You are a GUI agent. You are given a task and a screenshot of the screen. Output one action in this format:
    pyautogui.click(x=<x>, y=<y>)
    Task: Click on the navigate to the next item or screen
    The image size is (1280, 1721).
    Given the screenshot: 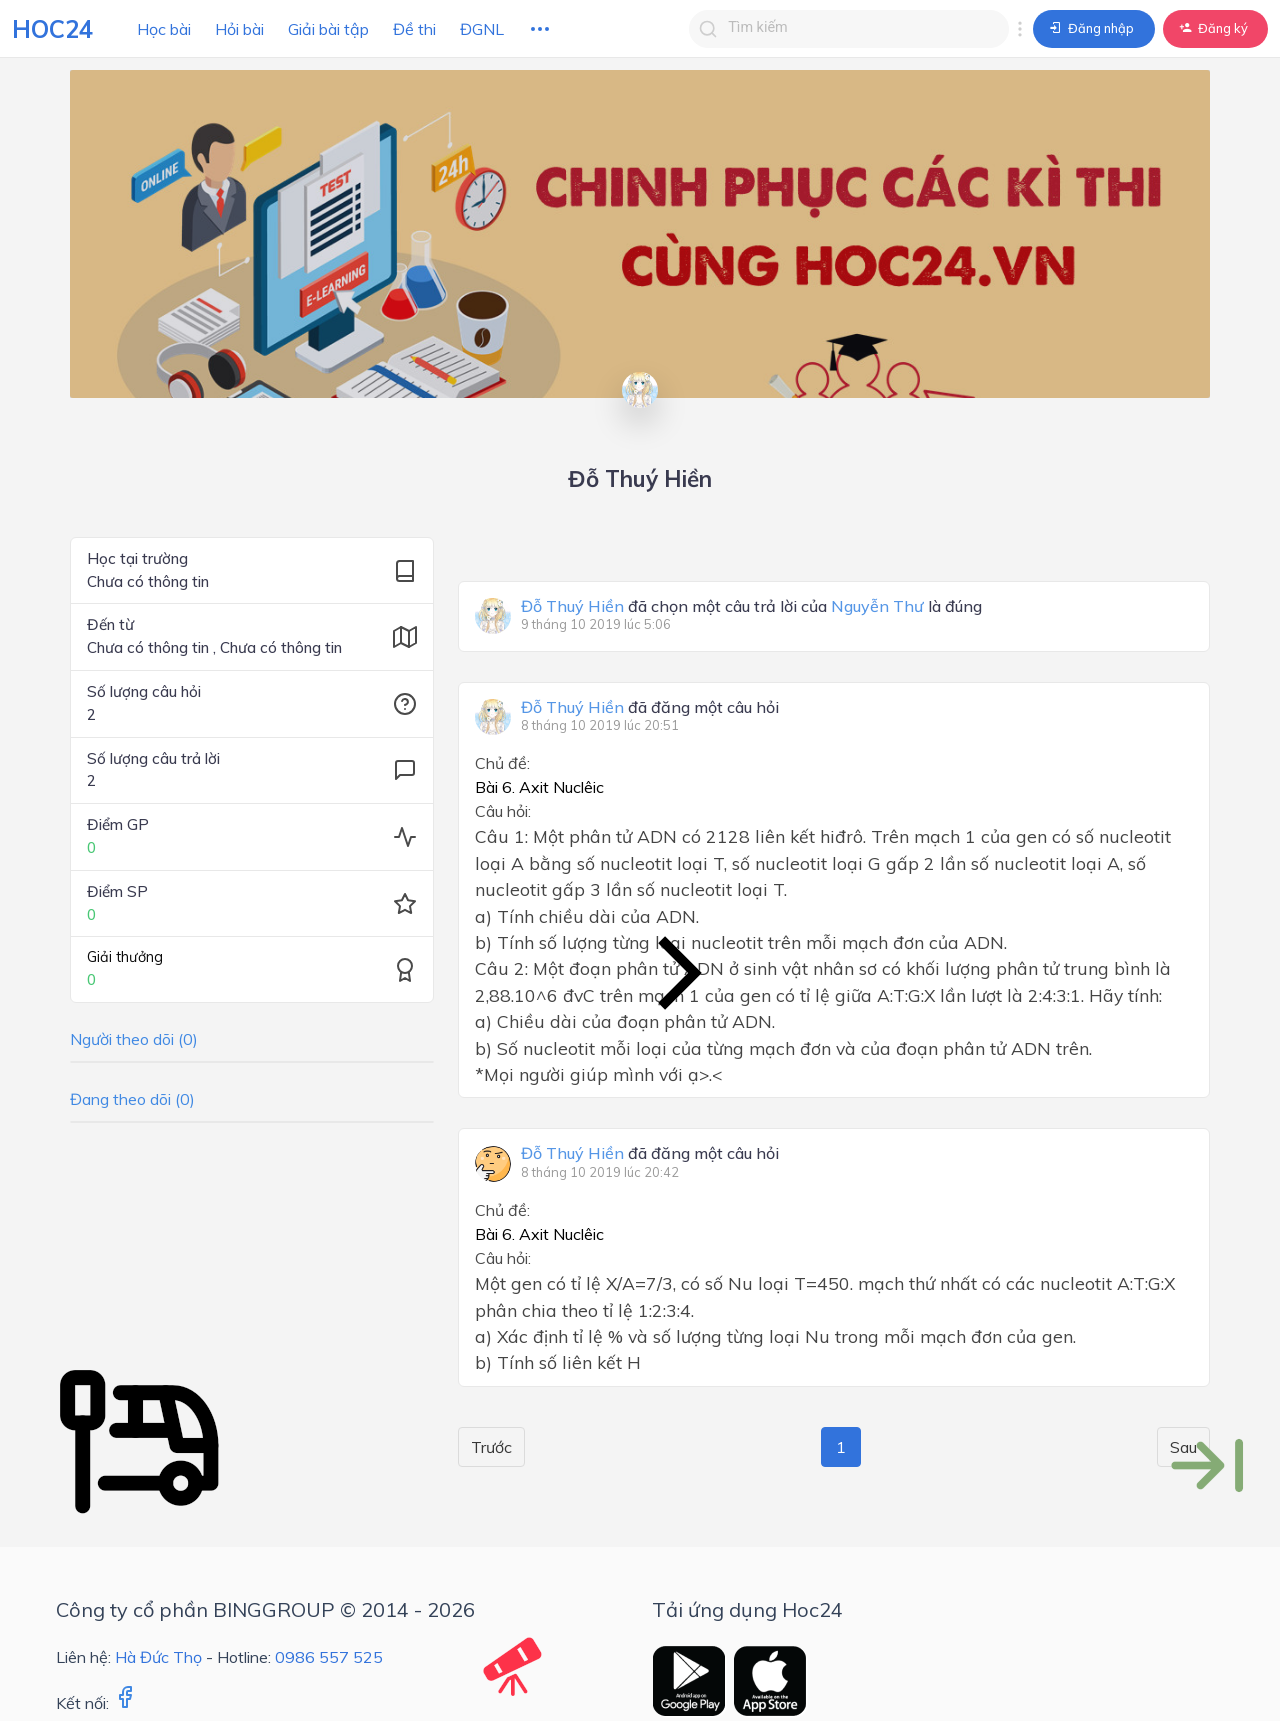 What is the action you would take?
    pyautogui.click(x=680, y=973)
    